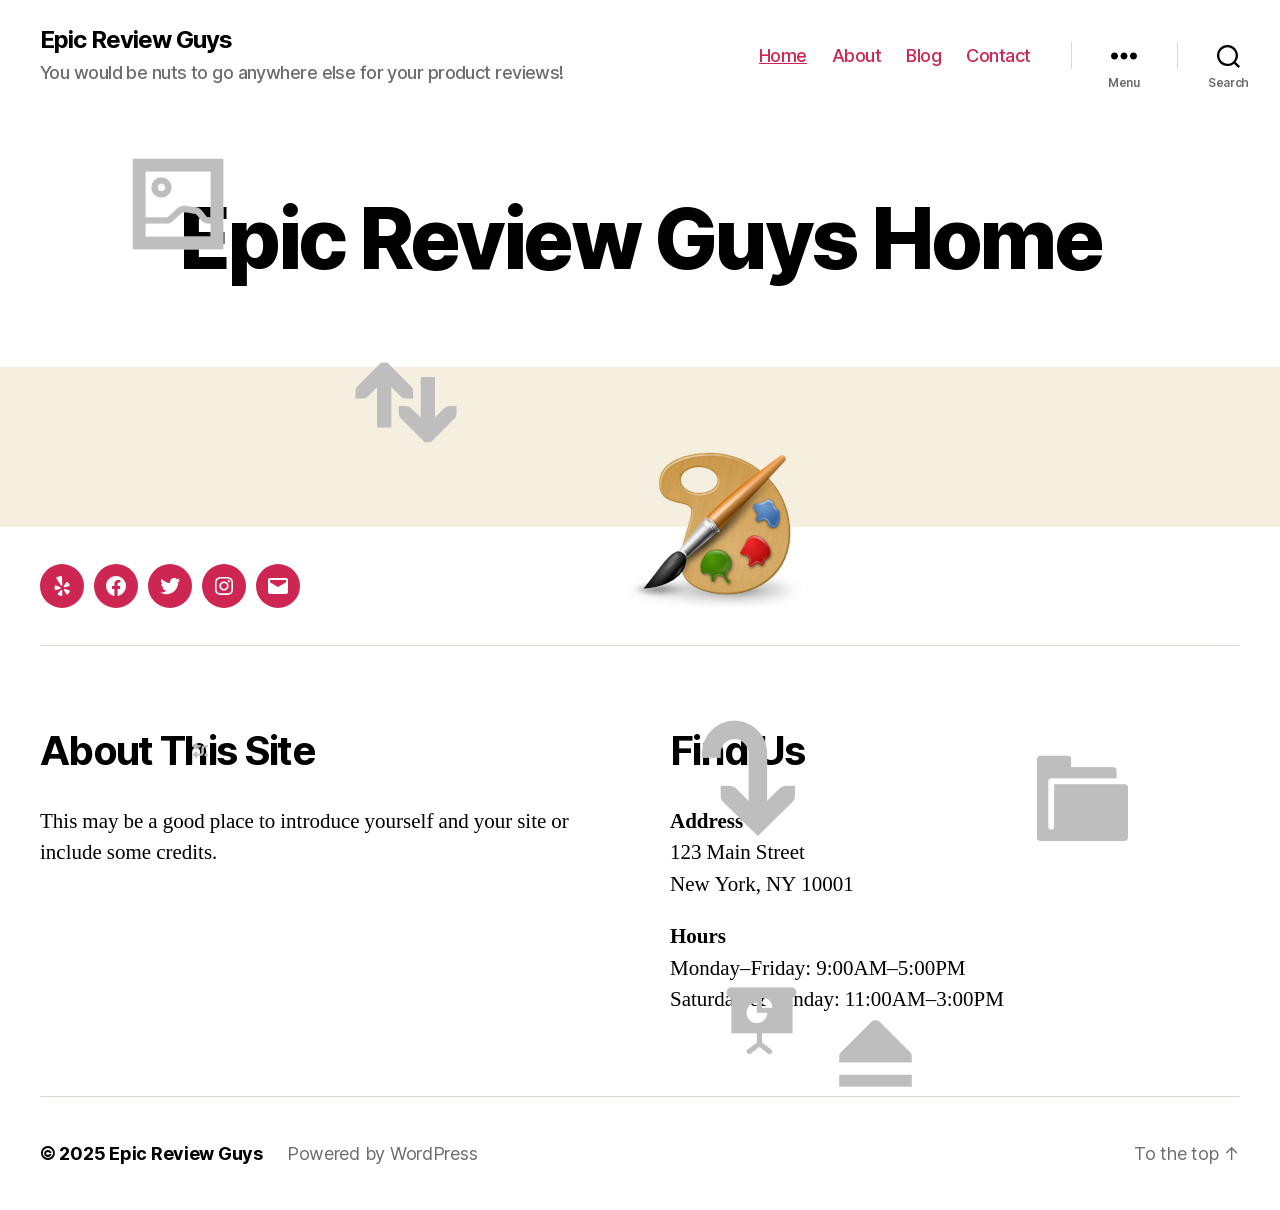  I want to click on open or view a presentation file, so click(762, 1018).